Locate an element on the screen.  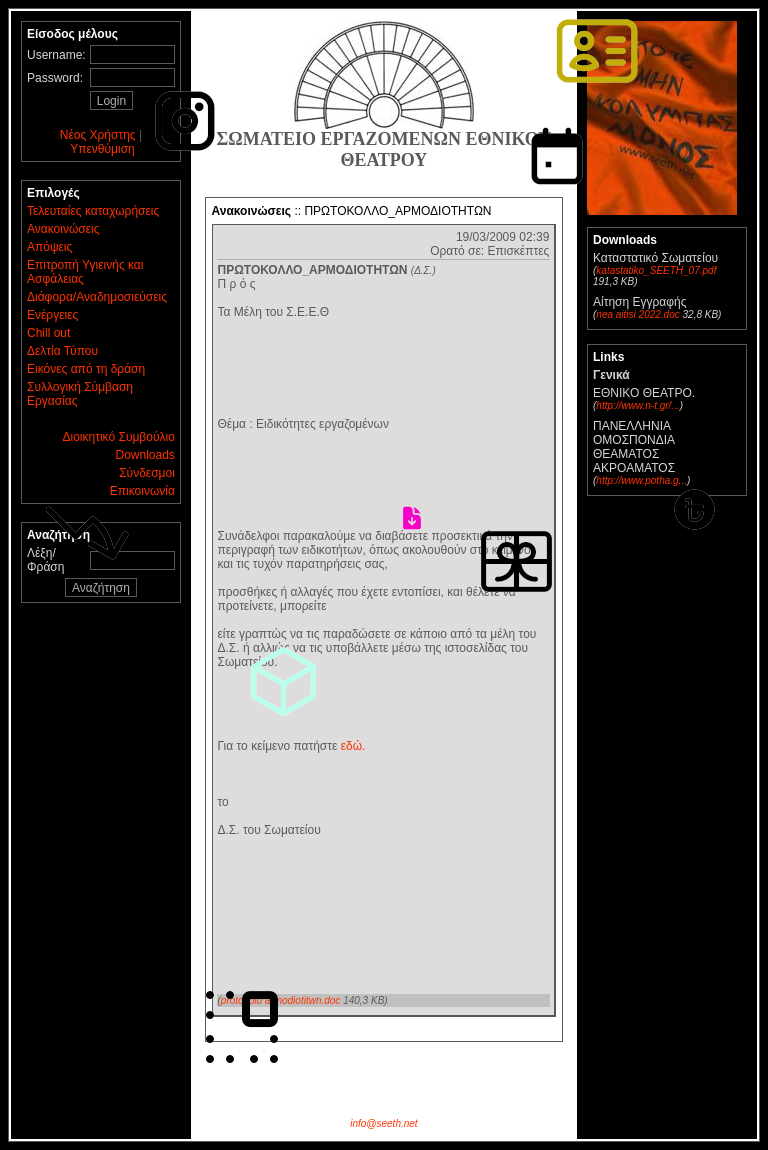
align element to top-right corner is located at coordinates (242, 1027).